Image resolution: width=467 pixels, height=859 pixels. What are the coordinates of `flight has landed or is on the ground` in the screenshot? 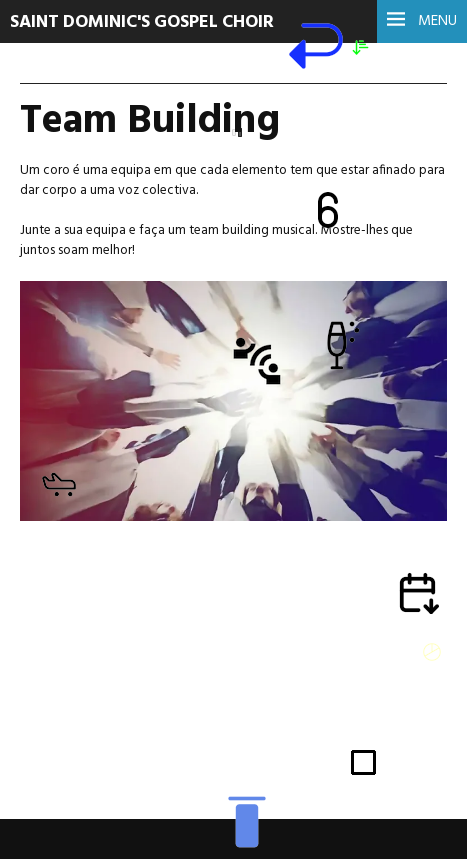 It's located at (59, 484).